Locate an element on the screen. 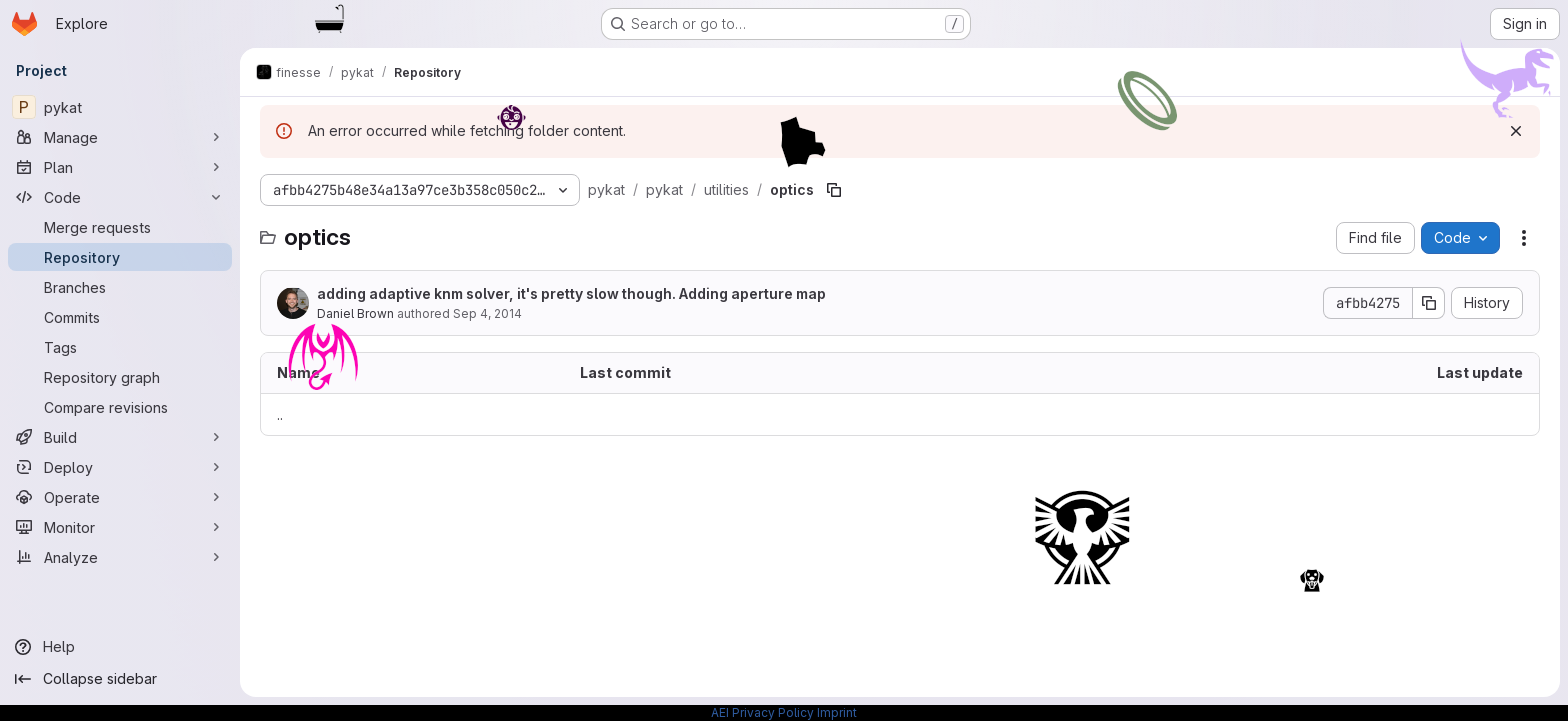  indicates bathroom or bathing facilities is located at coordinates (329, 18).